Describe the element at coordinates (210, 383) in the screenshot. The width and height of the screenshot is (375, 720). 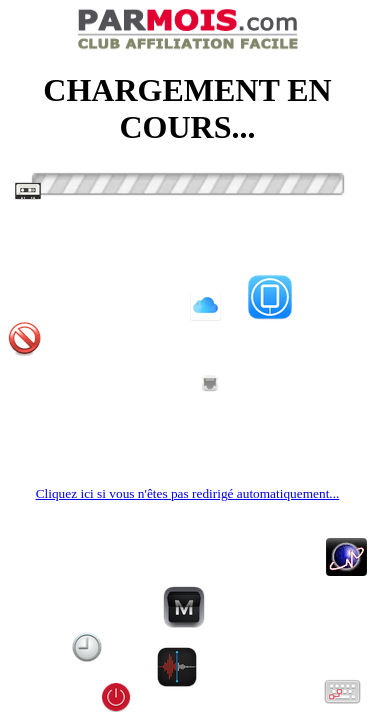
I see `configure audio video bridging network settings` at that location.